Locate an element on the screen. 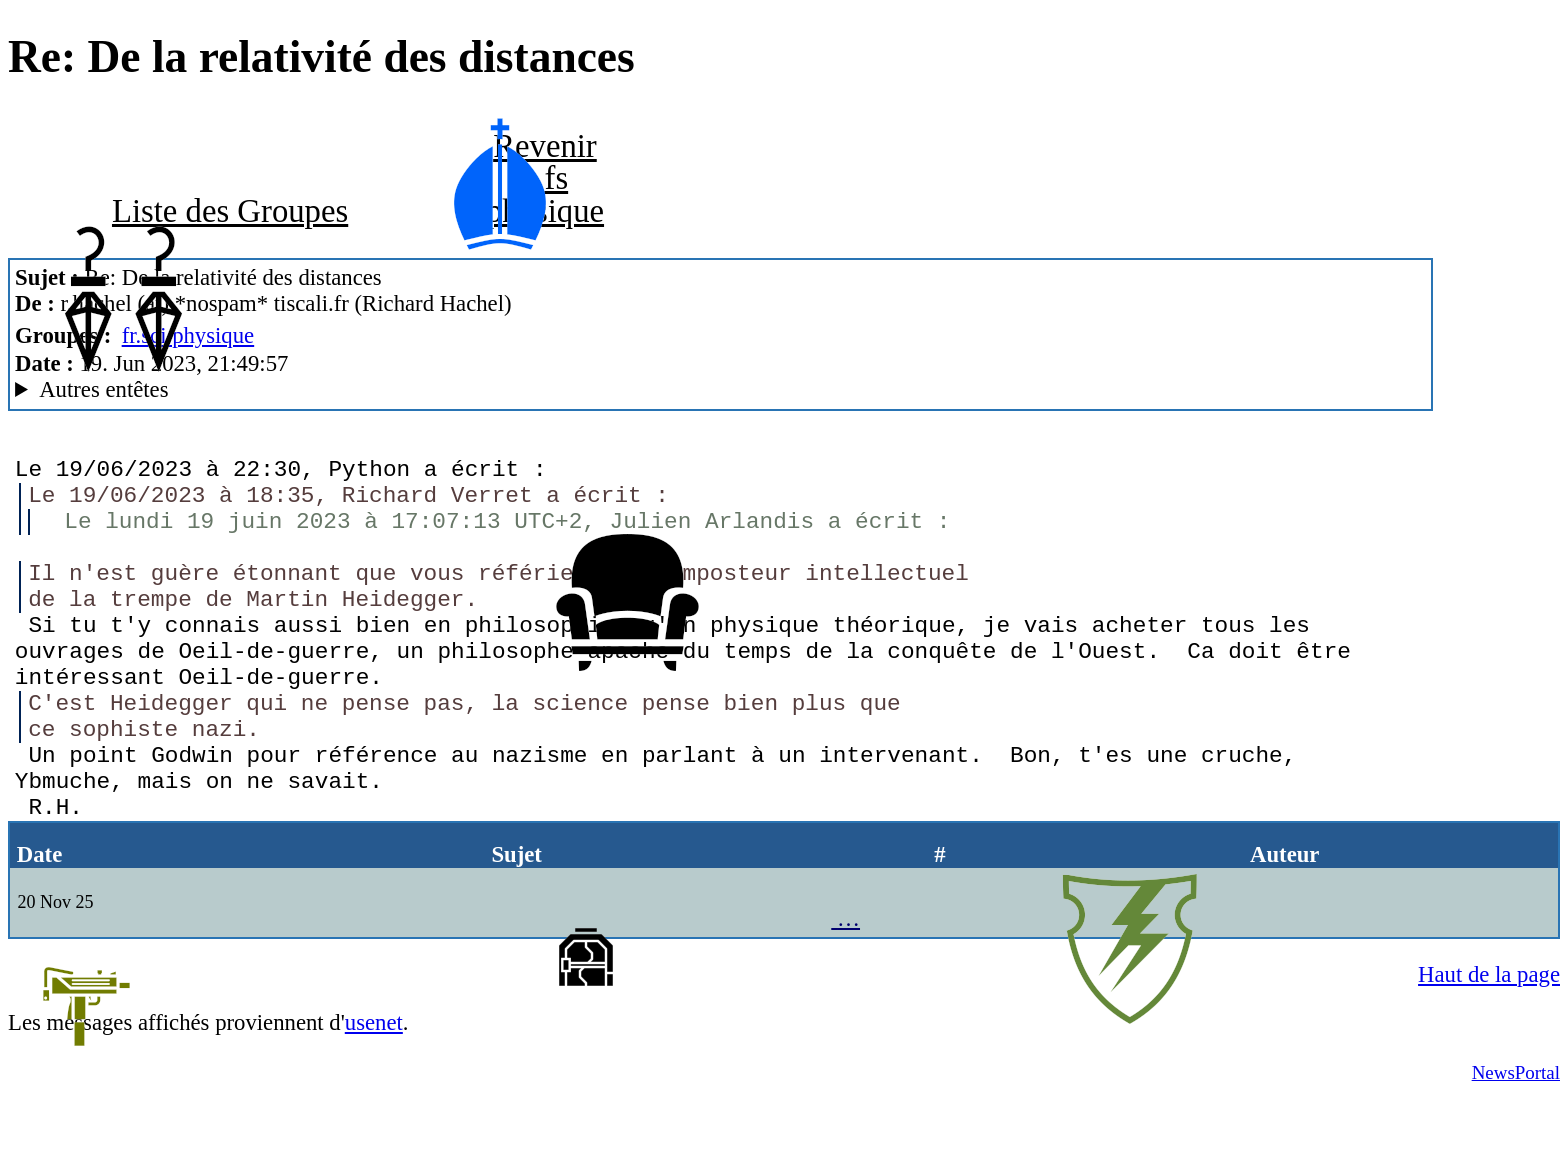 This screenshot has width=1568, height=1172. access airlock or sealed compartment controls is located at coordinates (586, 957).